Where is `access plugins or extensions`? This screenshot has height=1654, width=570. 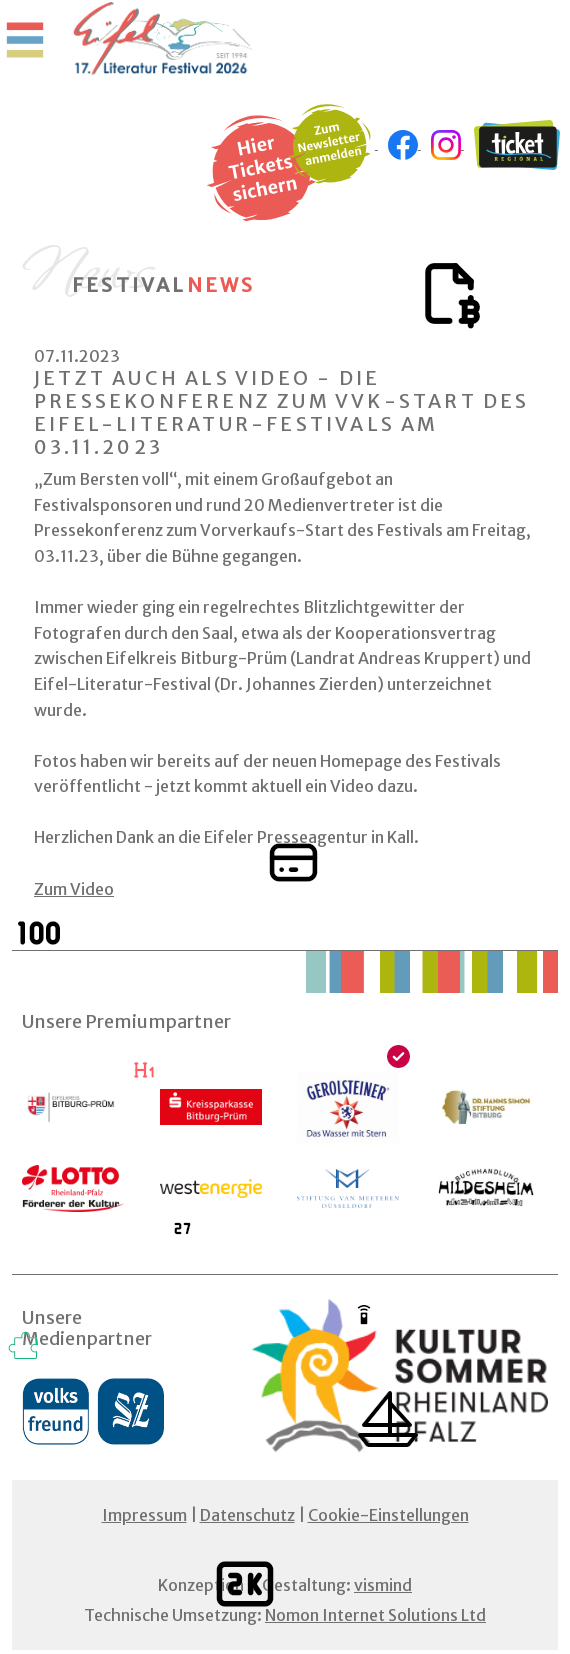
access plugins or extensions is located at coordinates (24, 1346).